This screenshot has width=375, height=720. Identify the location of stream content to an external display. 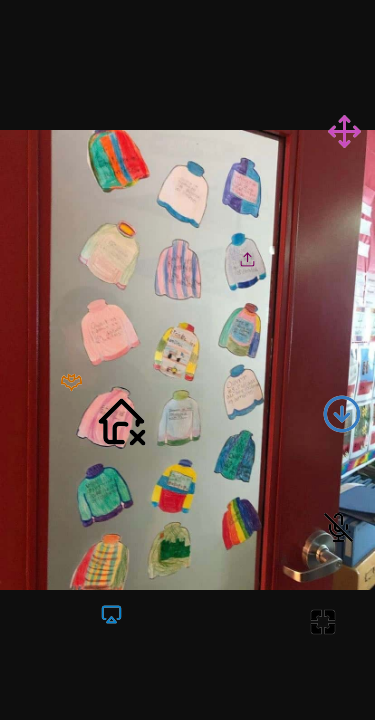
(111, 614).